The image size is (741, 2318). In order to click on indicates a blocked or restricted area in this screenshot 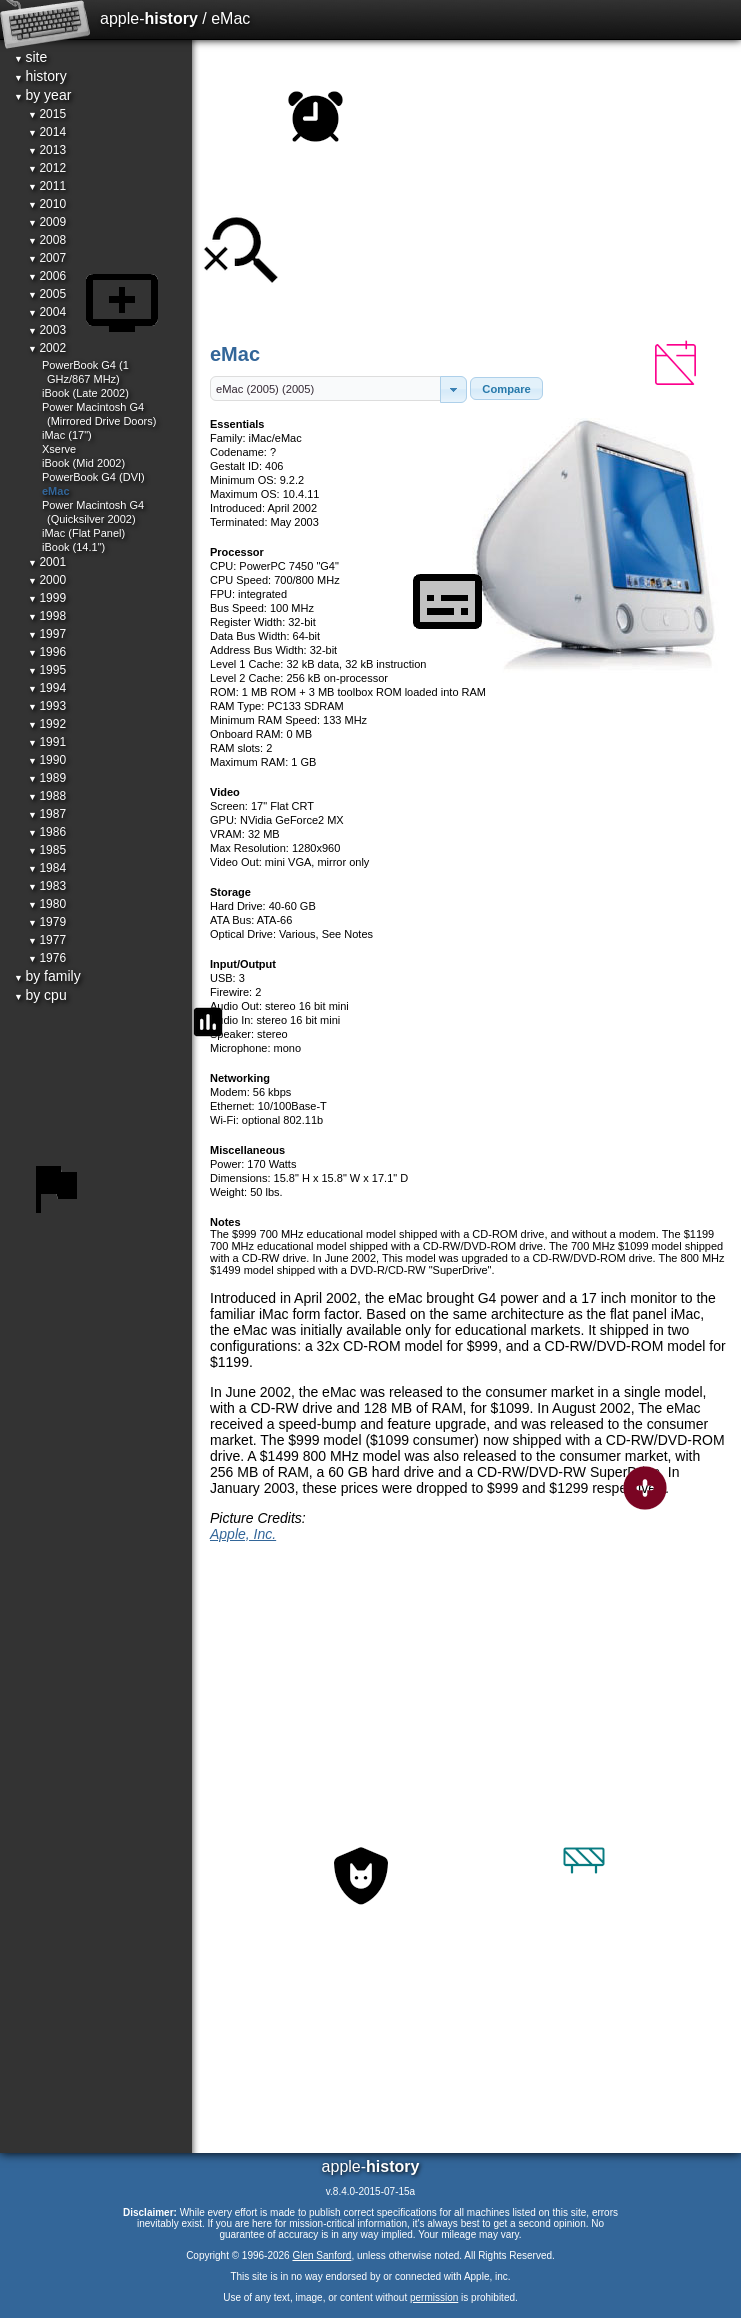, I will do `click(584, 1859)`.